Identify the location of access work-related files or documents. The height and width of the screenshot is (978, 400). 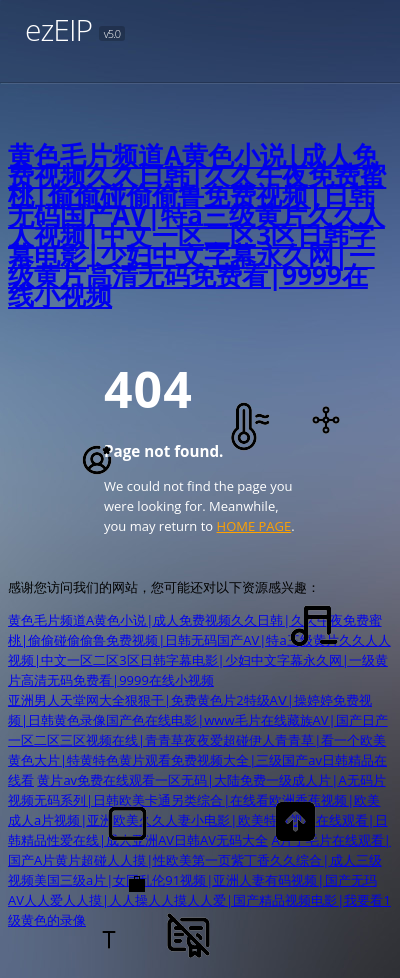
(137, 884).